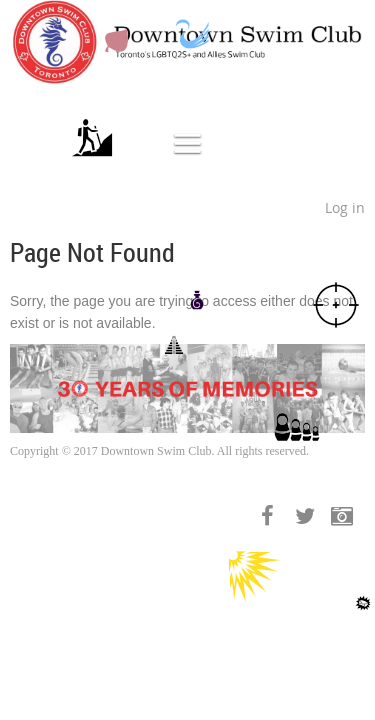 The width and height of the screenshot is (375, 720). Describe the element at coordinates (197, 300) in the screenshot. I see `access potion or elixir inventory` at that location.